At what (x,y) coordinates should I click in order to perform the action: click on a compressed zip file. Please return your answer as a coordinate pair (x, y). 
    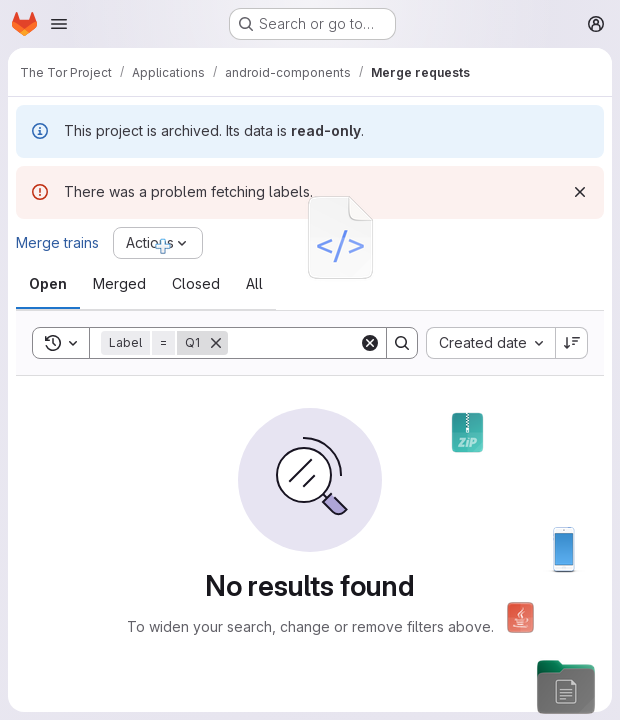
    Looking at the image, I should click on (467, 432).